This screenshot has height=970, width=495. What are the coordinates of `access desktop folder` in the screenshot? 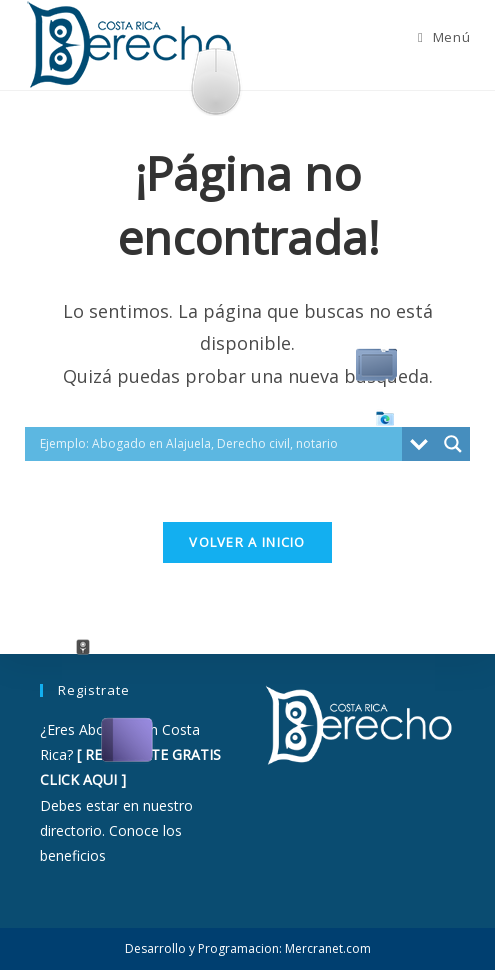 It's located at (127, 738).